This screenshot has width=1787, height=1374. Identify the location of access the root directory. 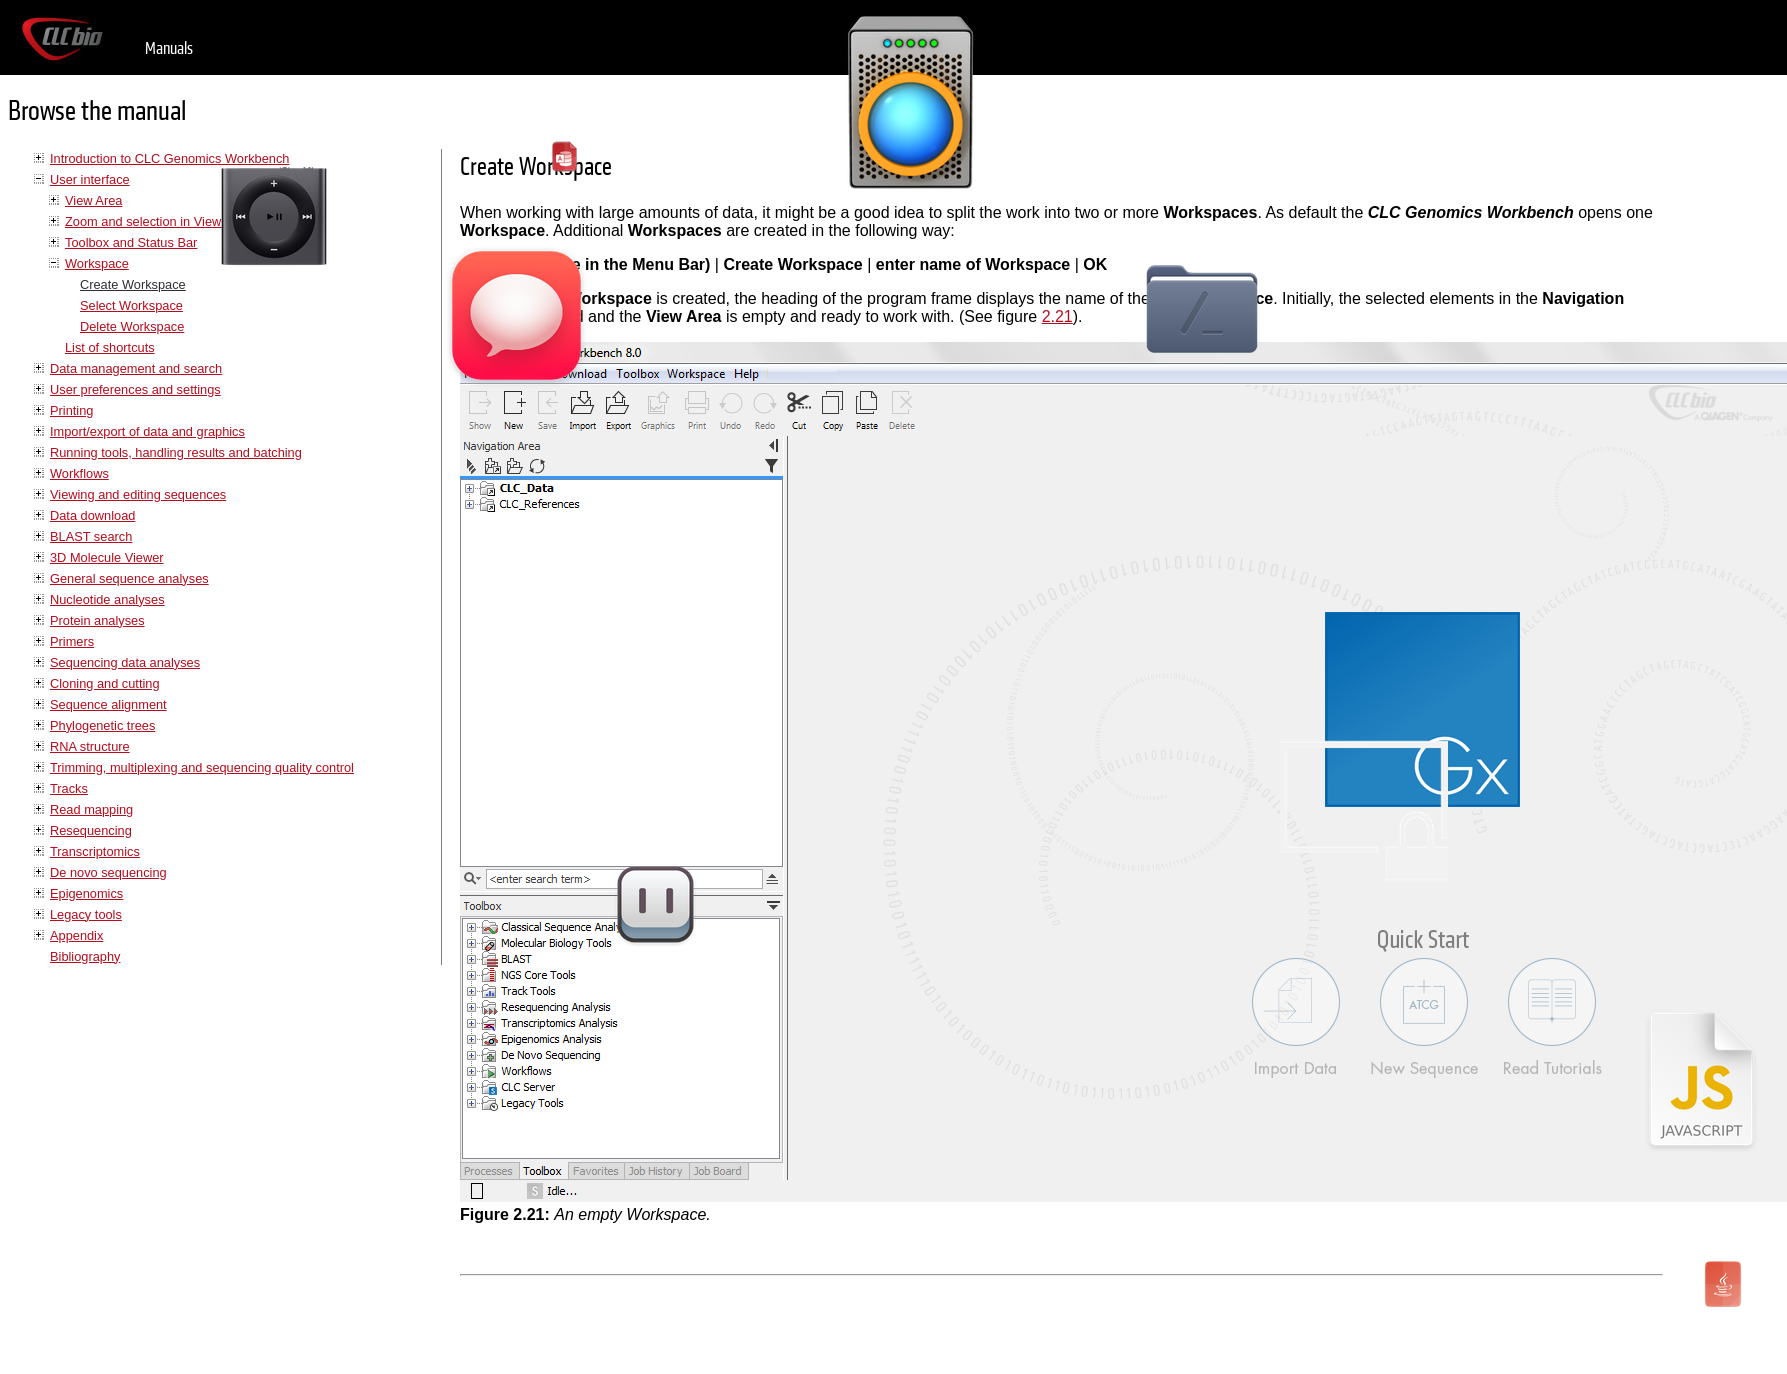
(1202, 309).